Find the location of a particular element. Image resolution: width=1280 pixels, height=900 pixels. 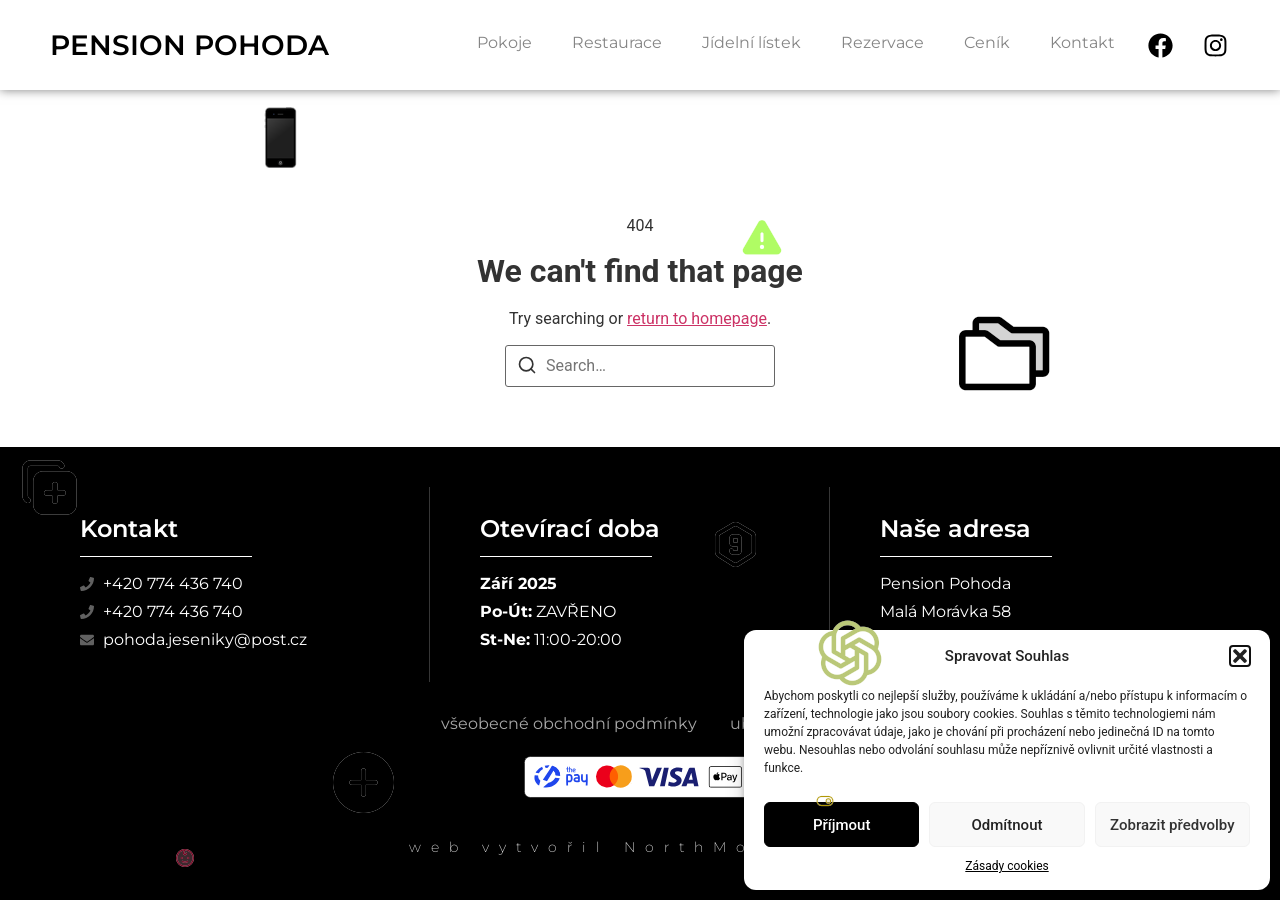

open OpenAI or ChatGPT app is located at coordinates (850, 653).